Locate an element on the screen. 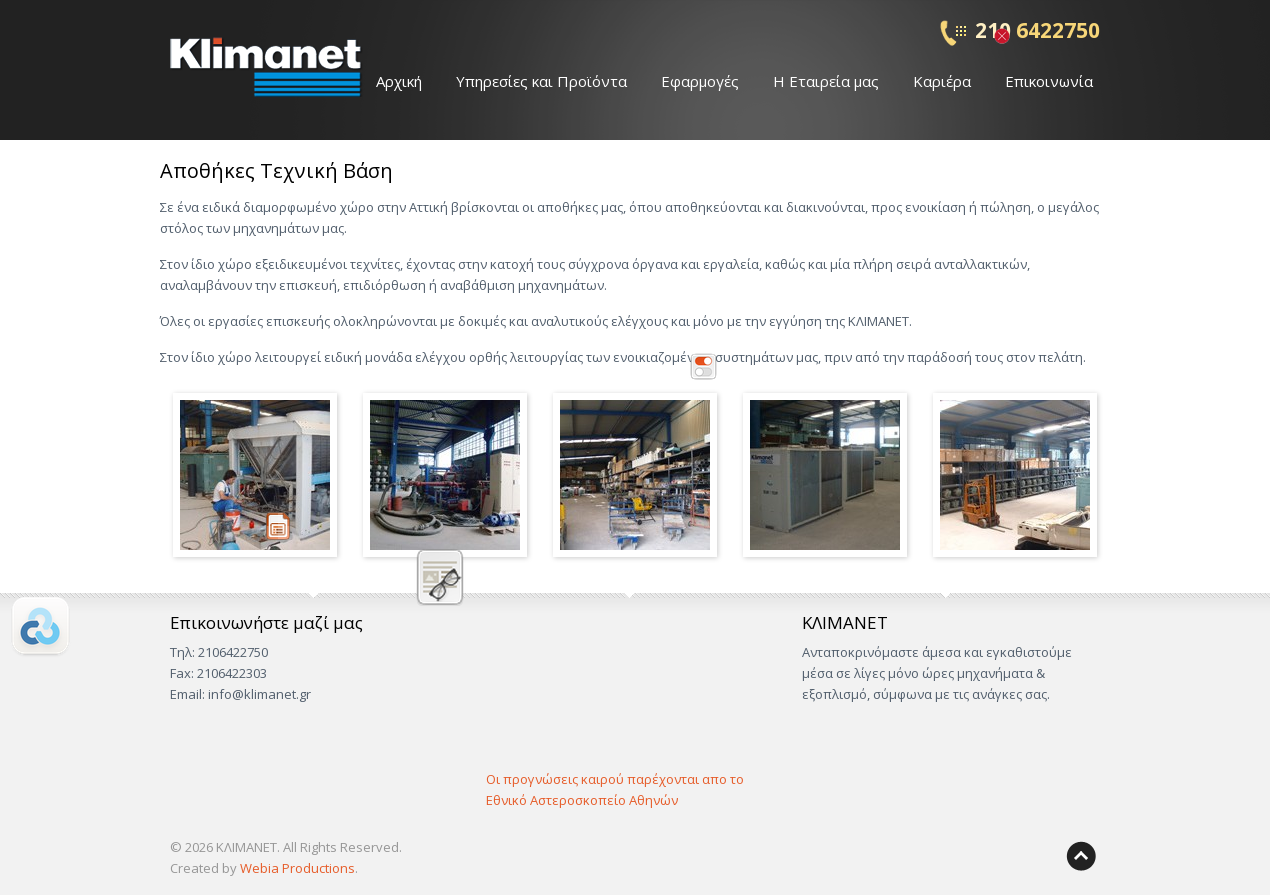  open gnome tweaks to customize system settings is located at coordinates (703, 366).